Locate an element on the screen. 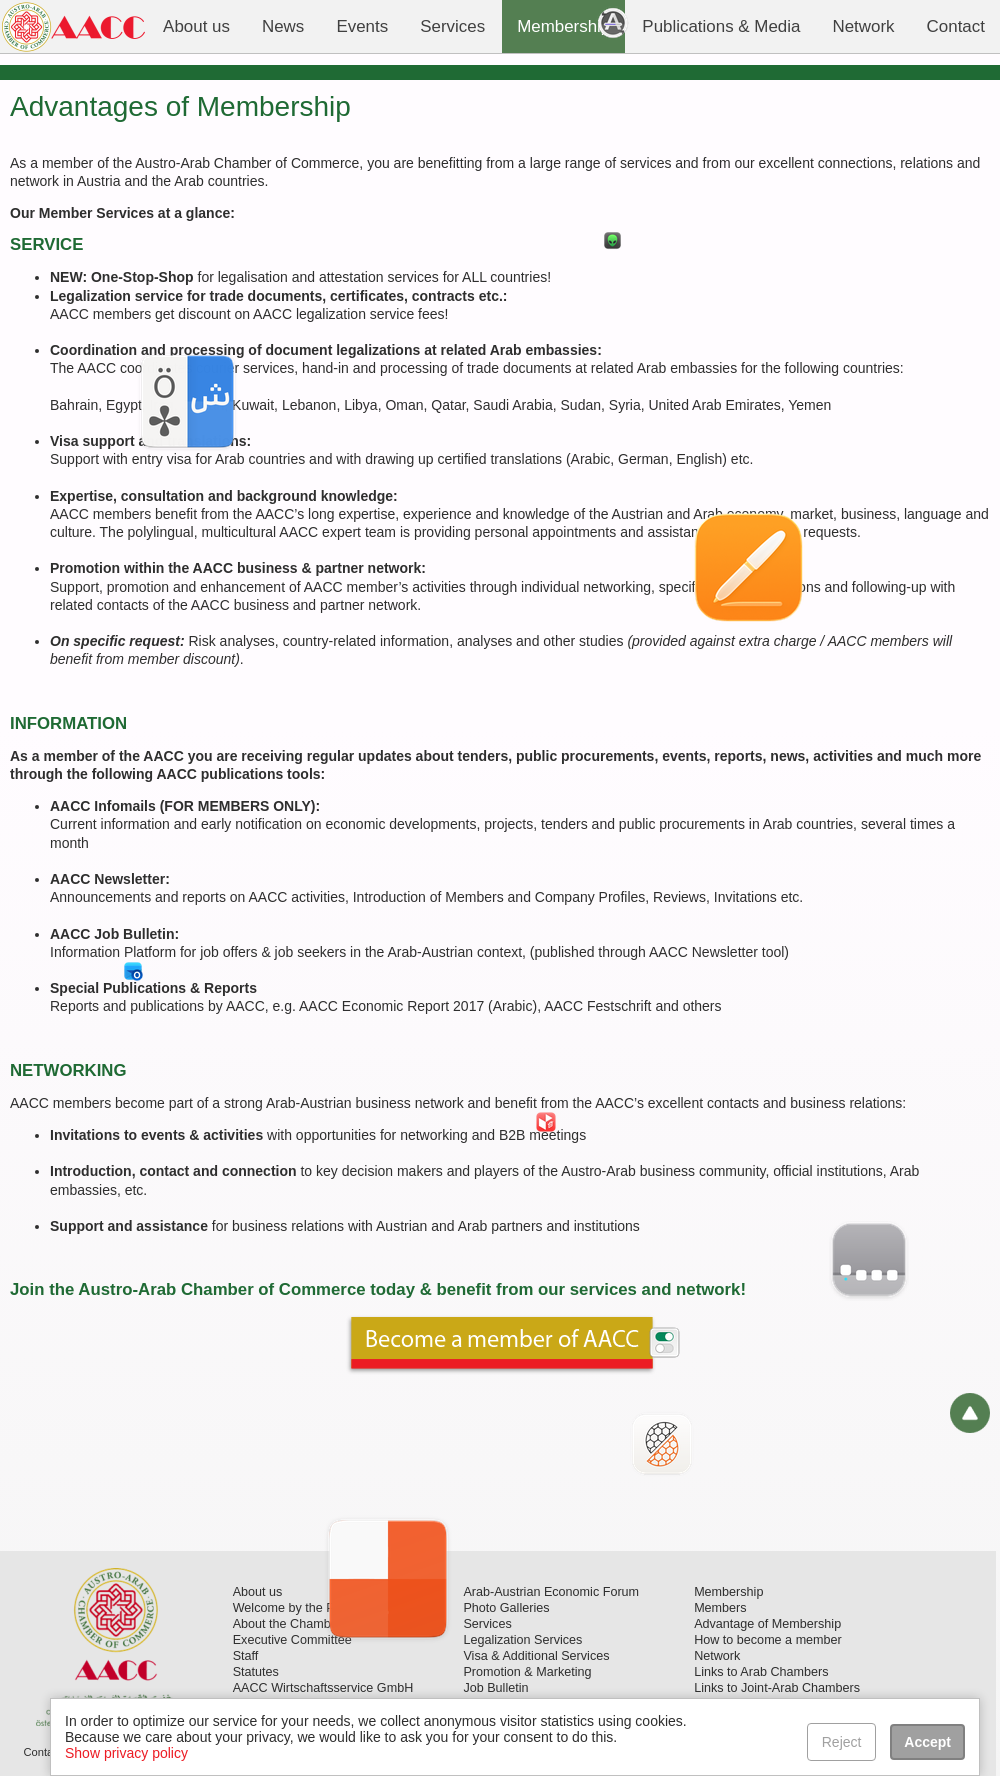  switch to the top-left workspace is located at coordinates (388, 1579).